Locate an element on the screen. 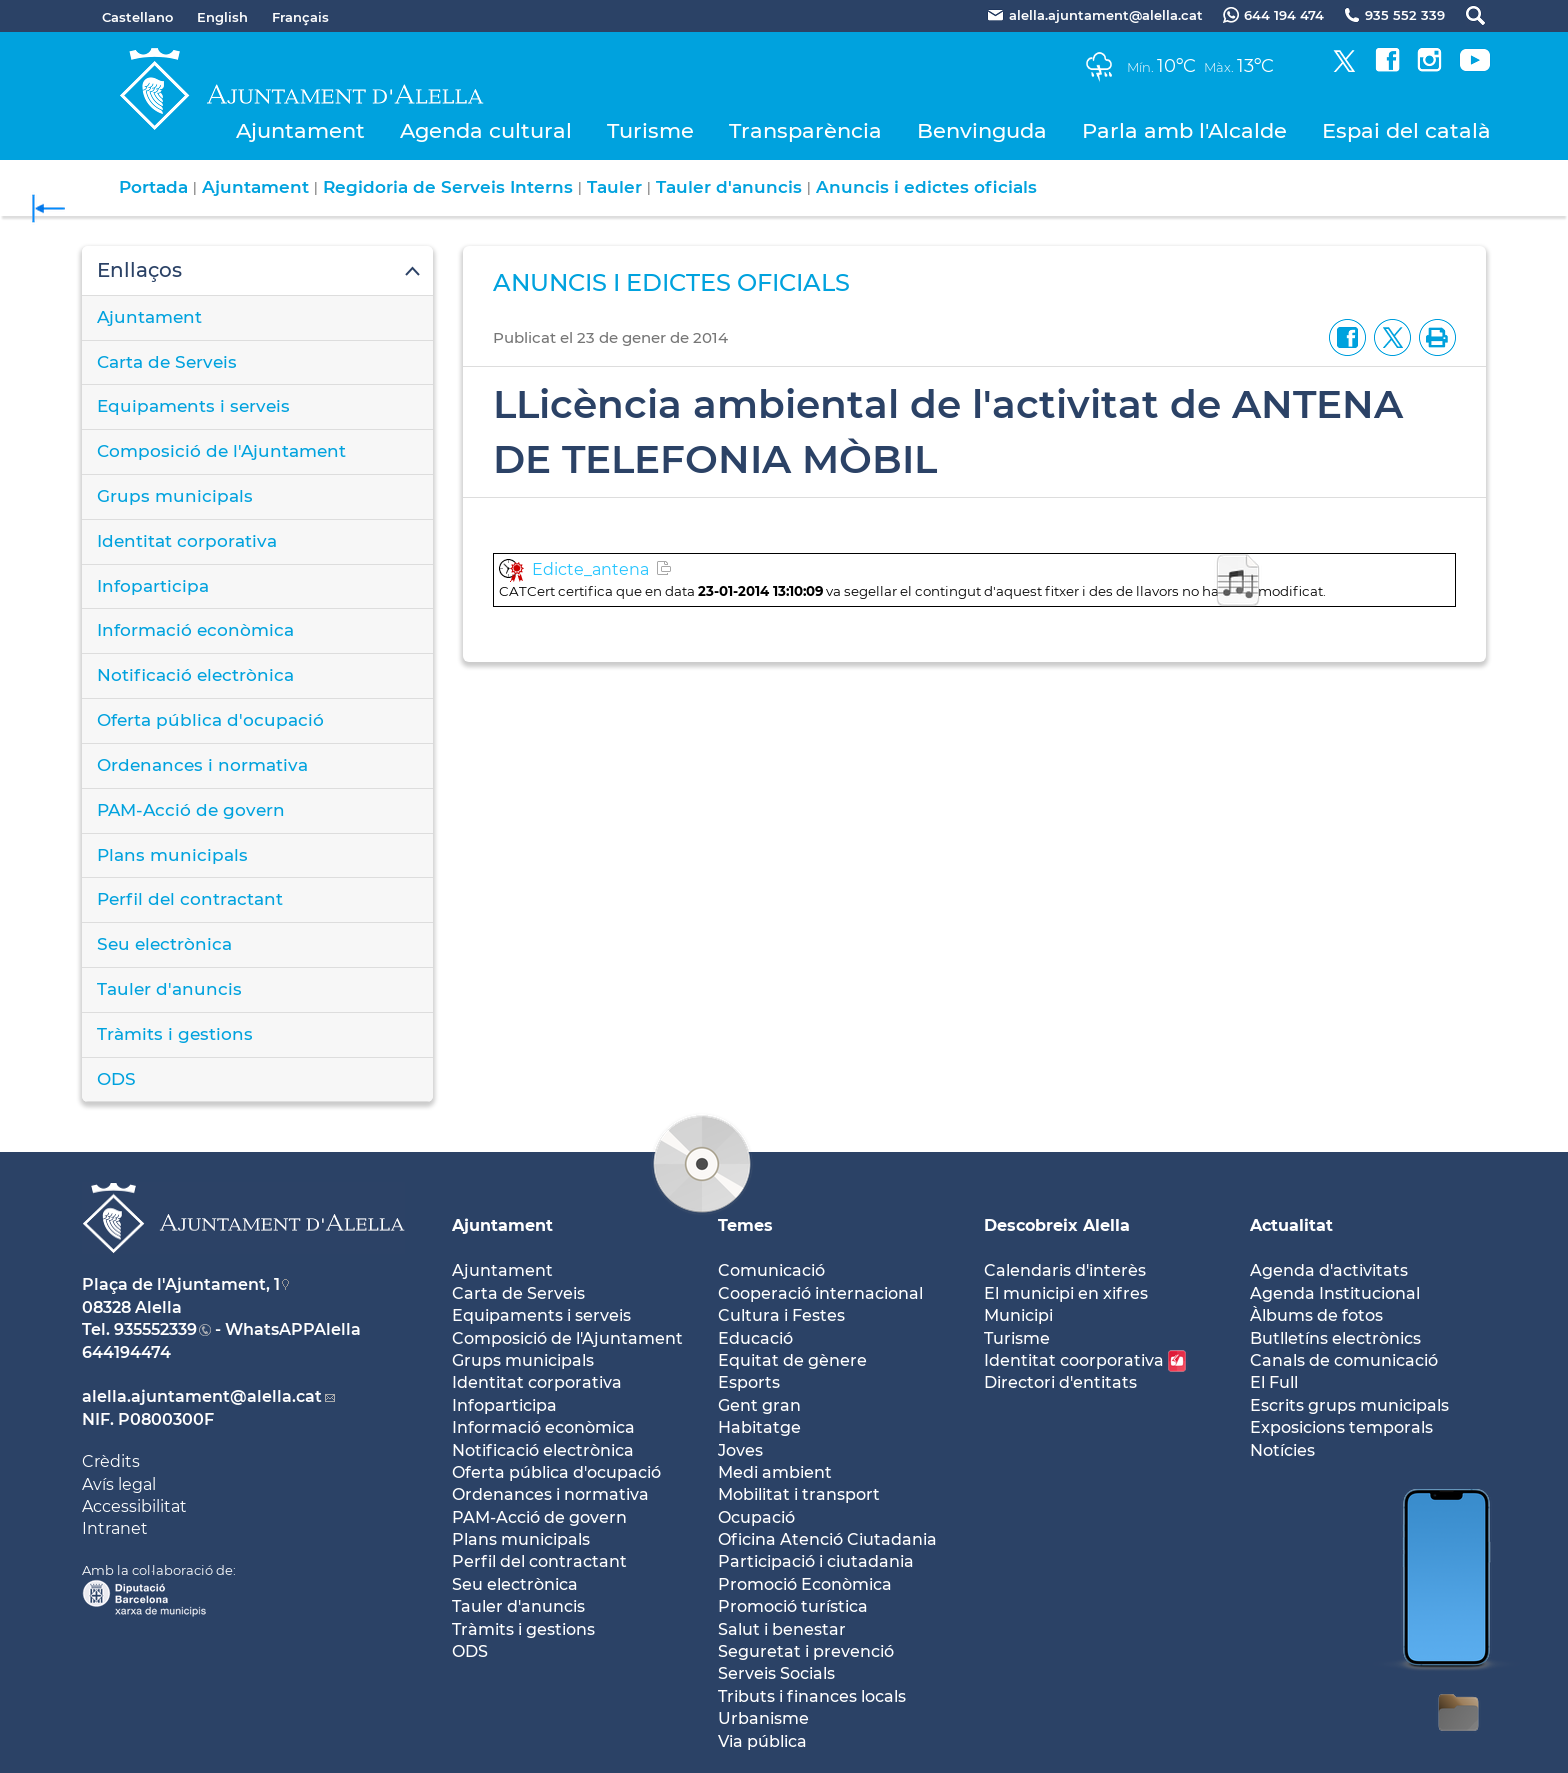 Image resolution: width=1568 pixels, height=1773 pixels. an iMelody ringtone file is located at coordinates (1238, 580).